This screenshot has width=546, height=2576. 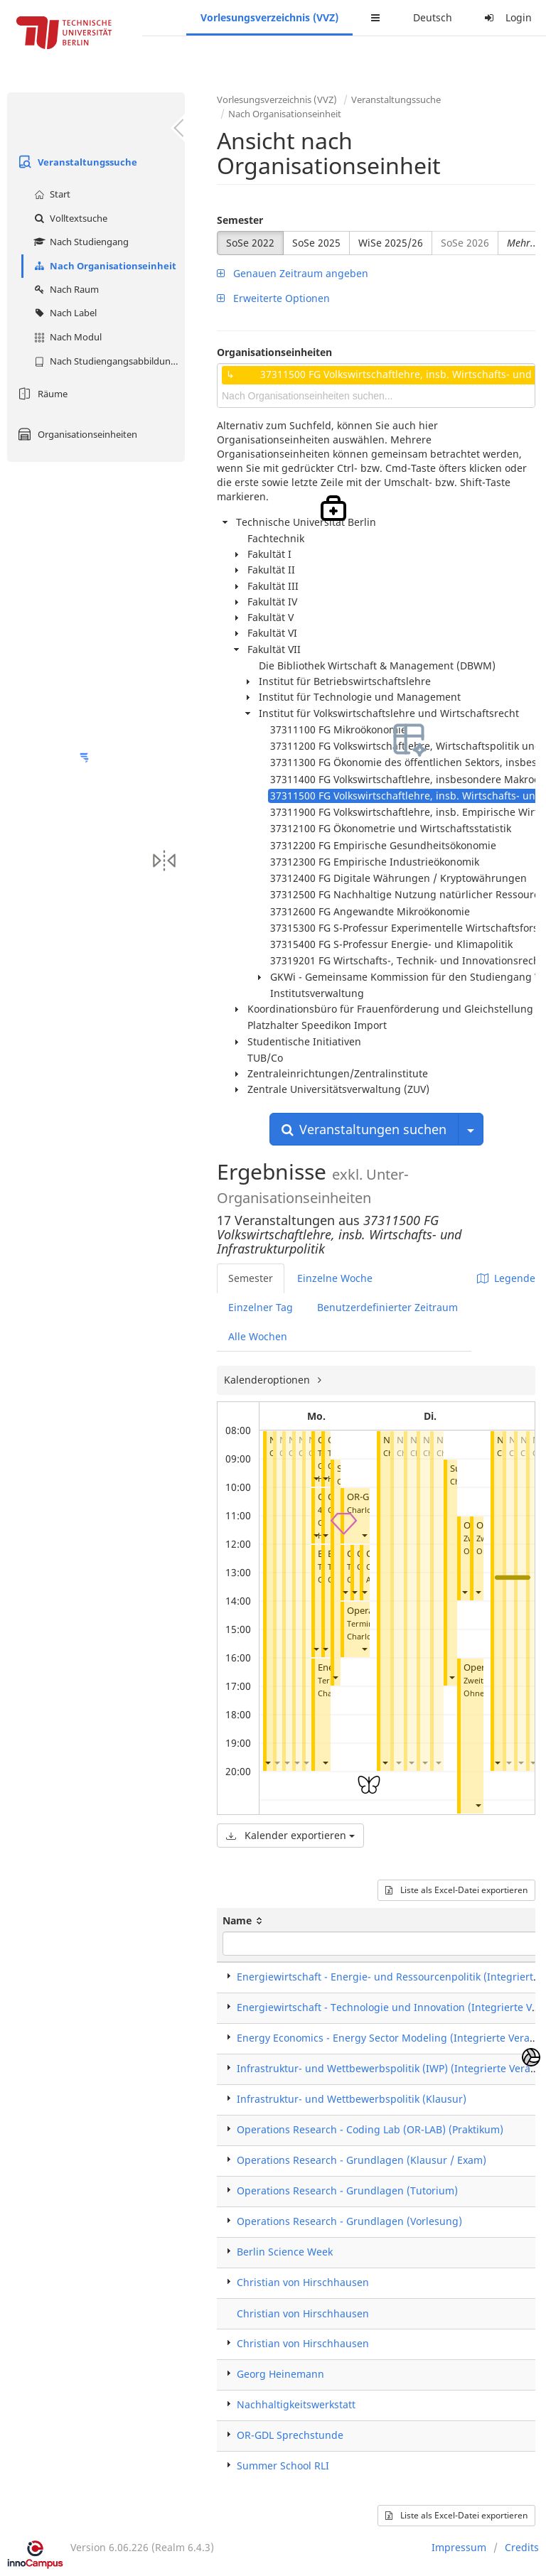 What do you see at coordinates (333, 508) in the screenshot?
I see `access health or medical resources` at bounding box center [333, 508].